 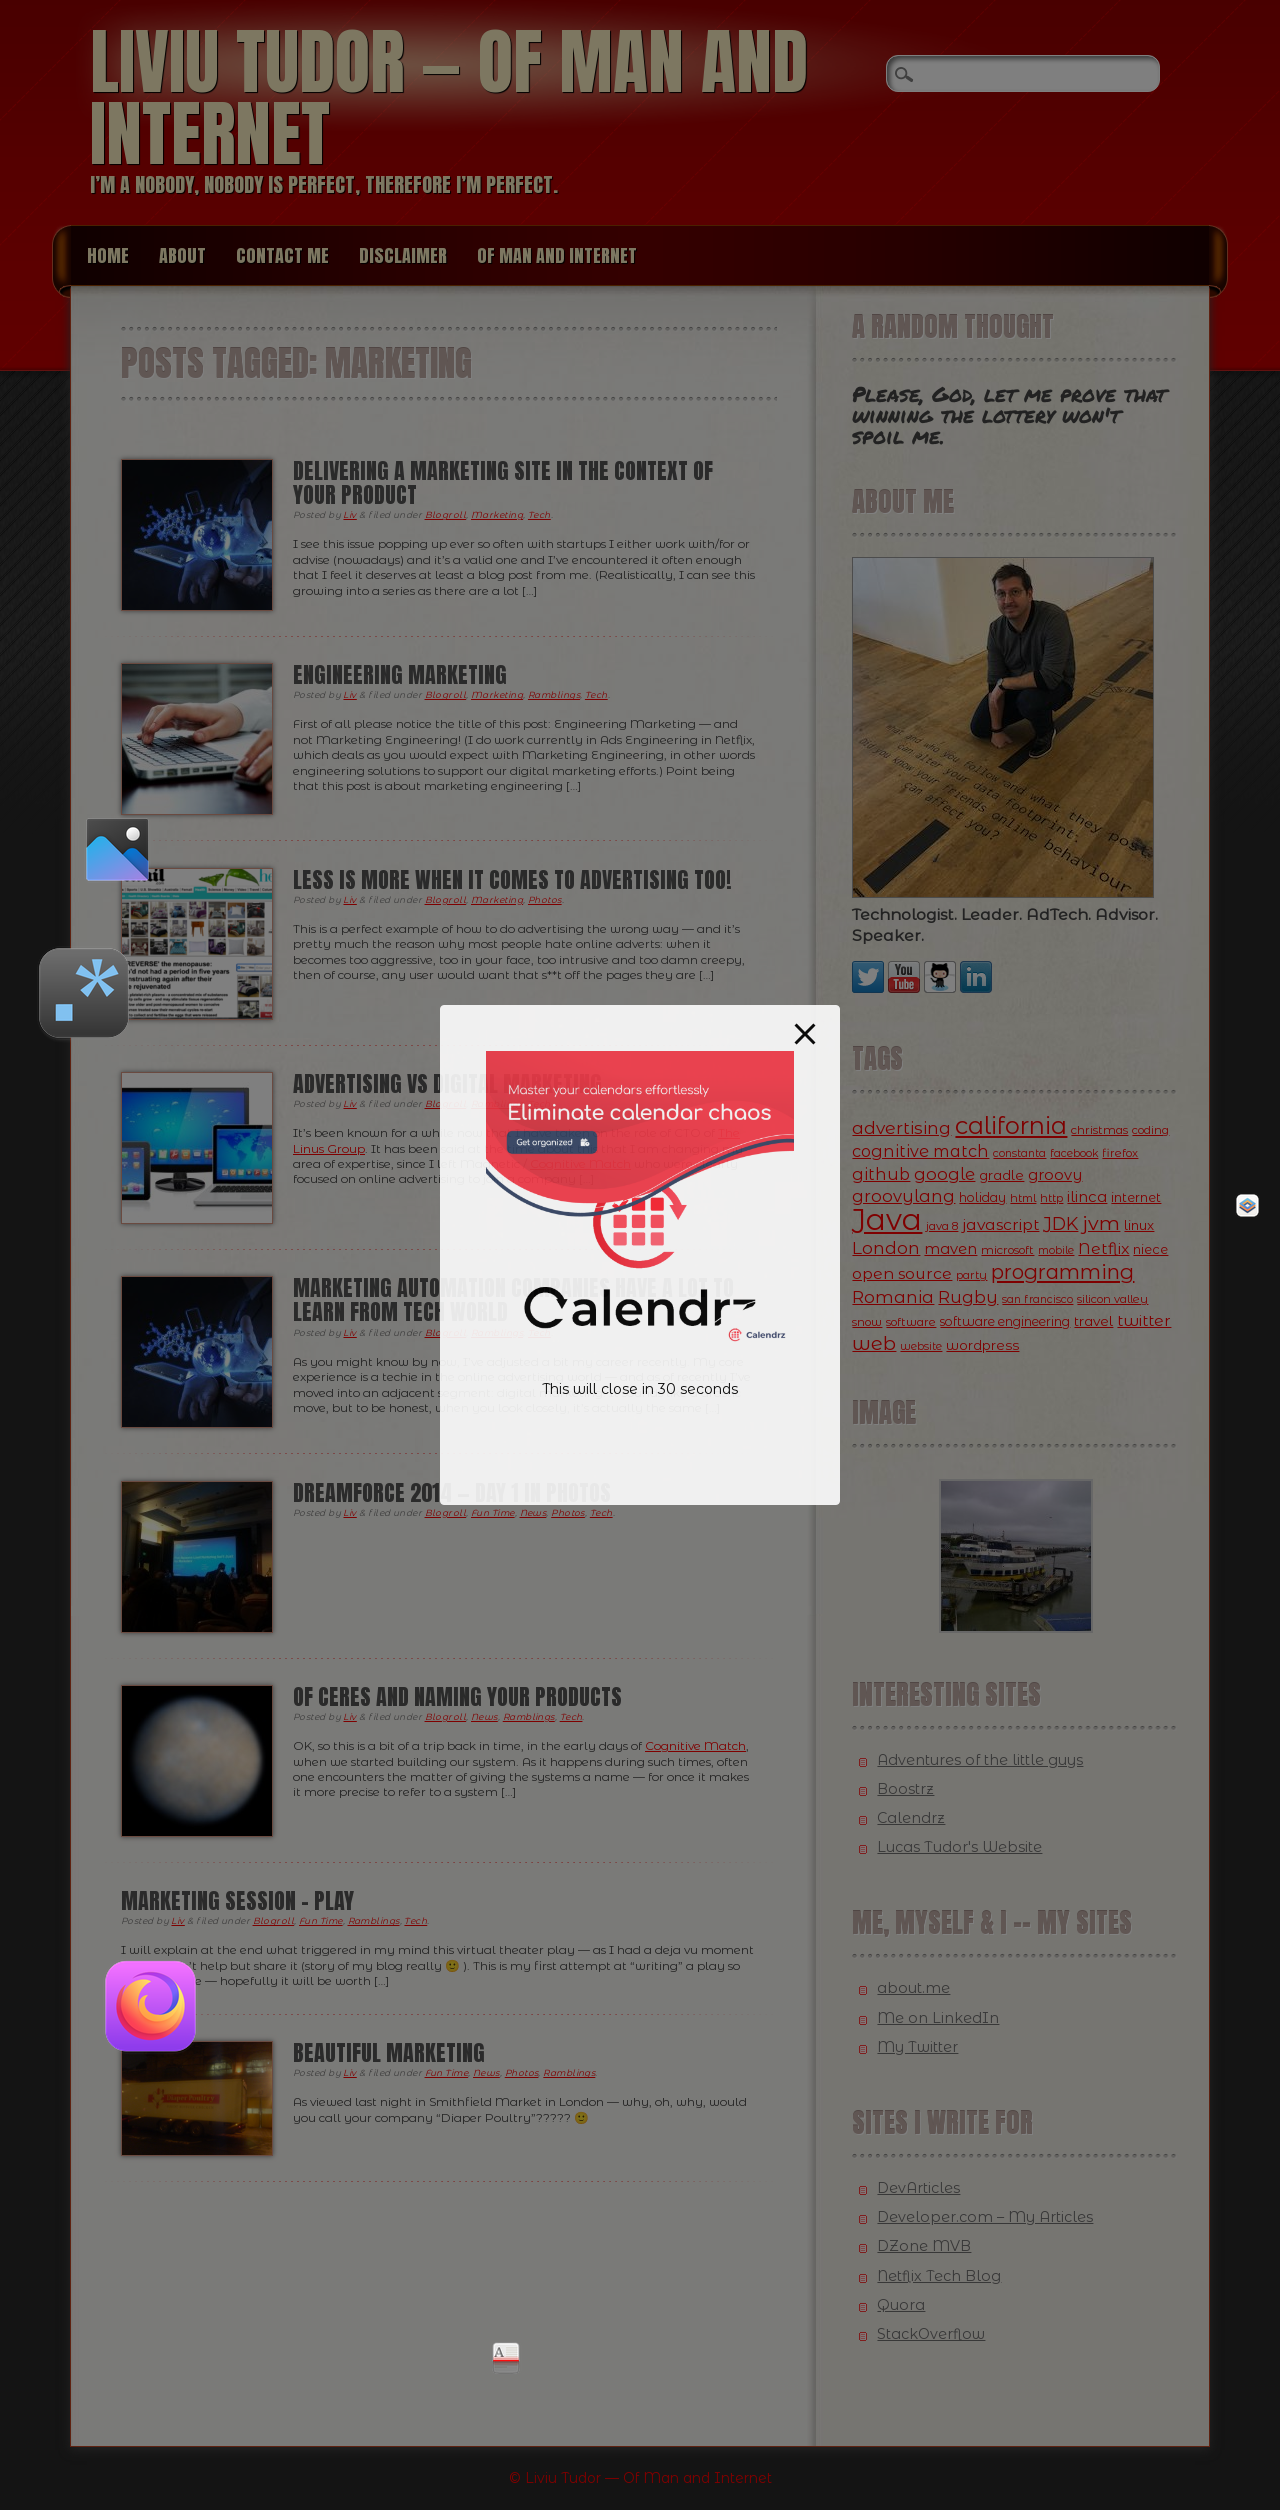 What do you see at coordinates (84, 993) in the screenshot?
I see `open regexr app for testing regular expressions` at bounding box center [84, 993].